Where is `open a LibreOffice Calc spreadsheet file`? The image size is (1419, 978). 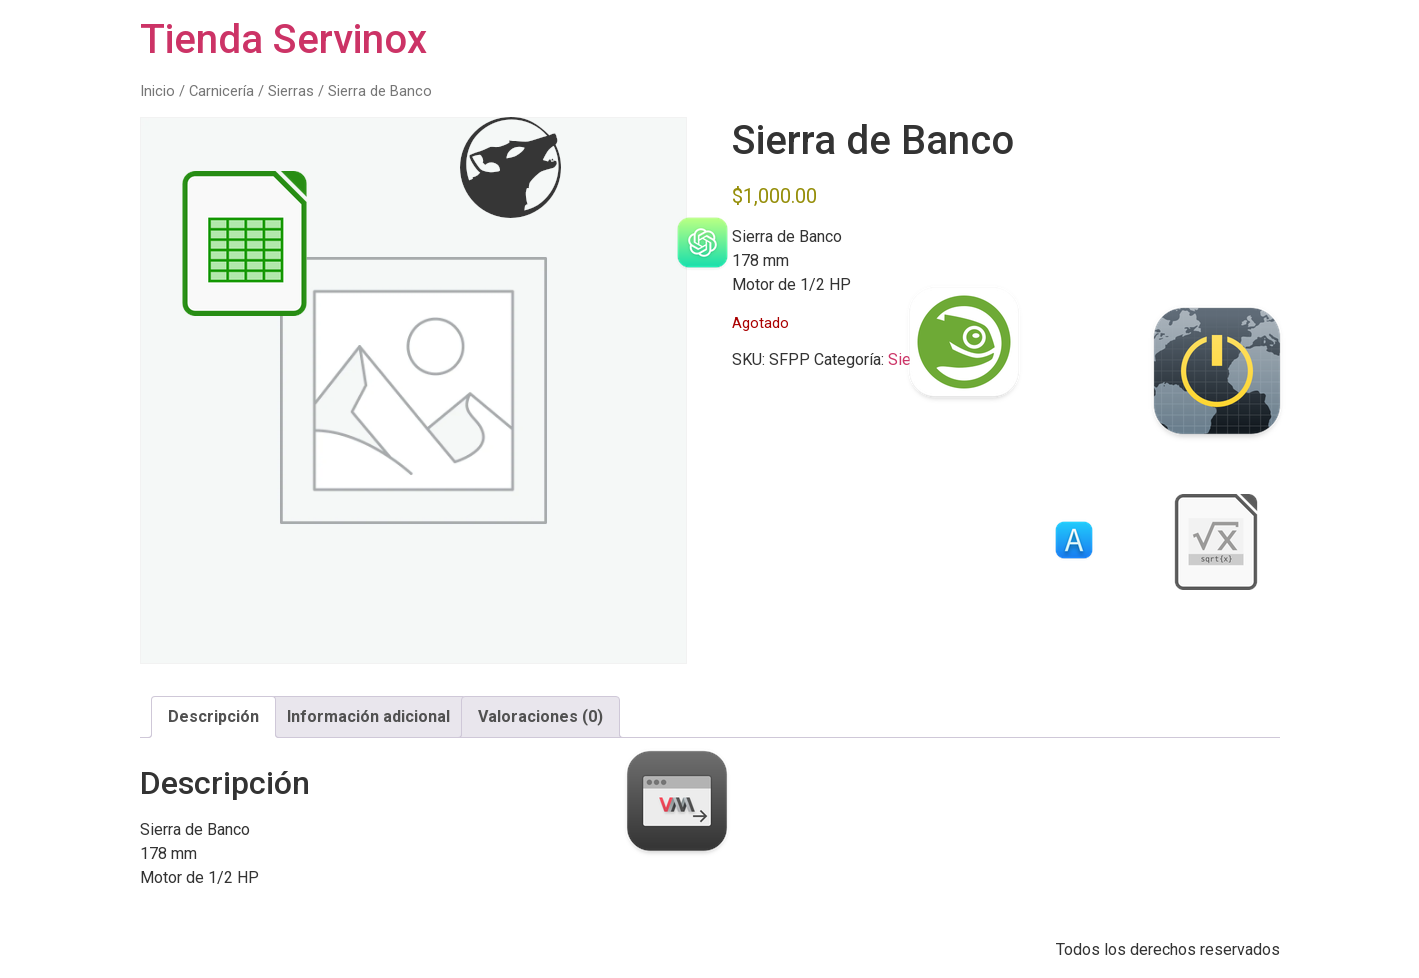 open a LibreOffice Calc spreadsheet file is located at coordinates (244, 243).